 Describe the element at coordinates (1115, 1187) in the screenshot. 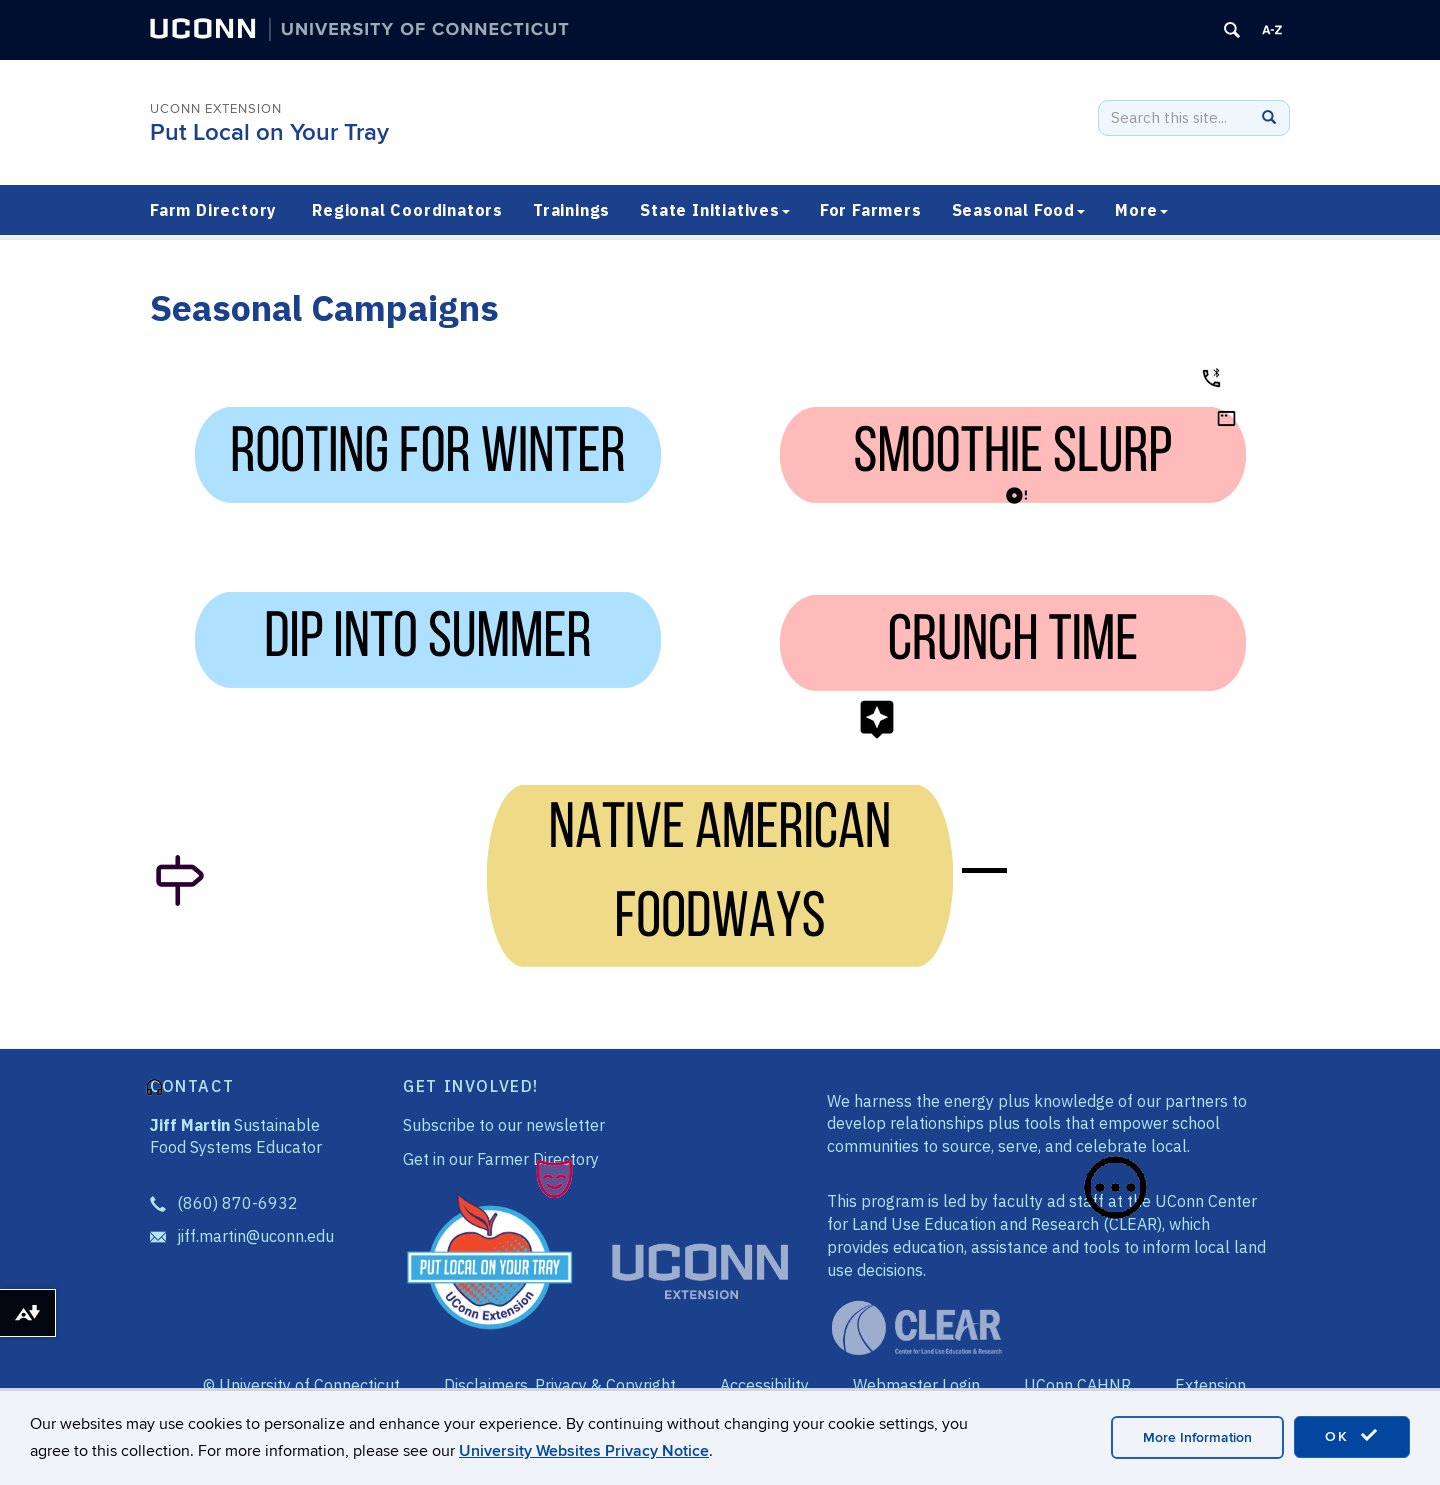

I see `view more options or actions` at that location.